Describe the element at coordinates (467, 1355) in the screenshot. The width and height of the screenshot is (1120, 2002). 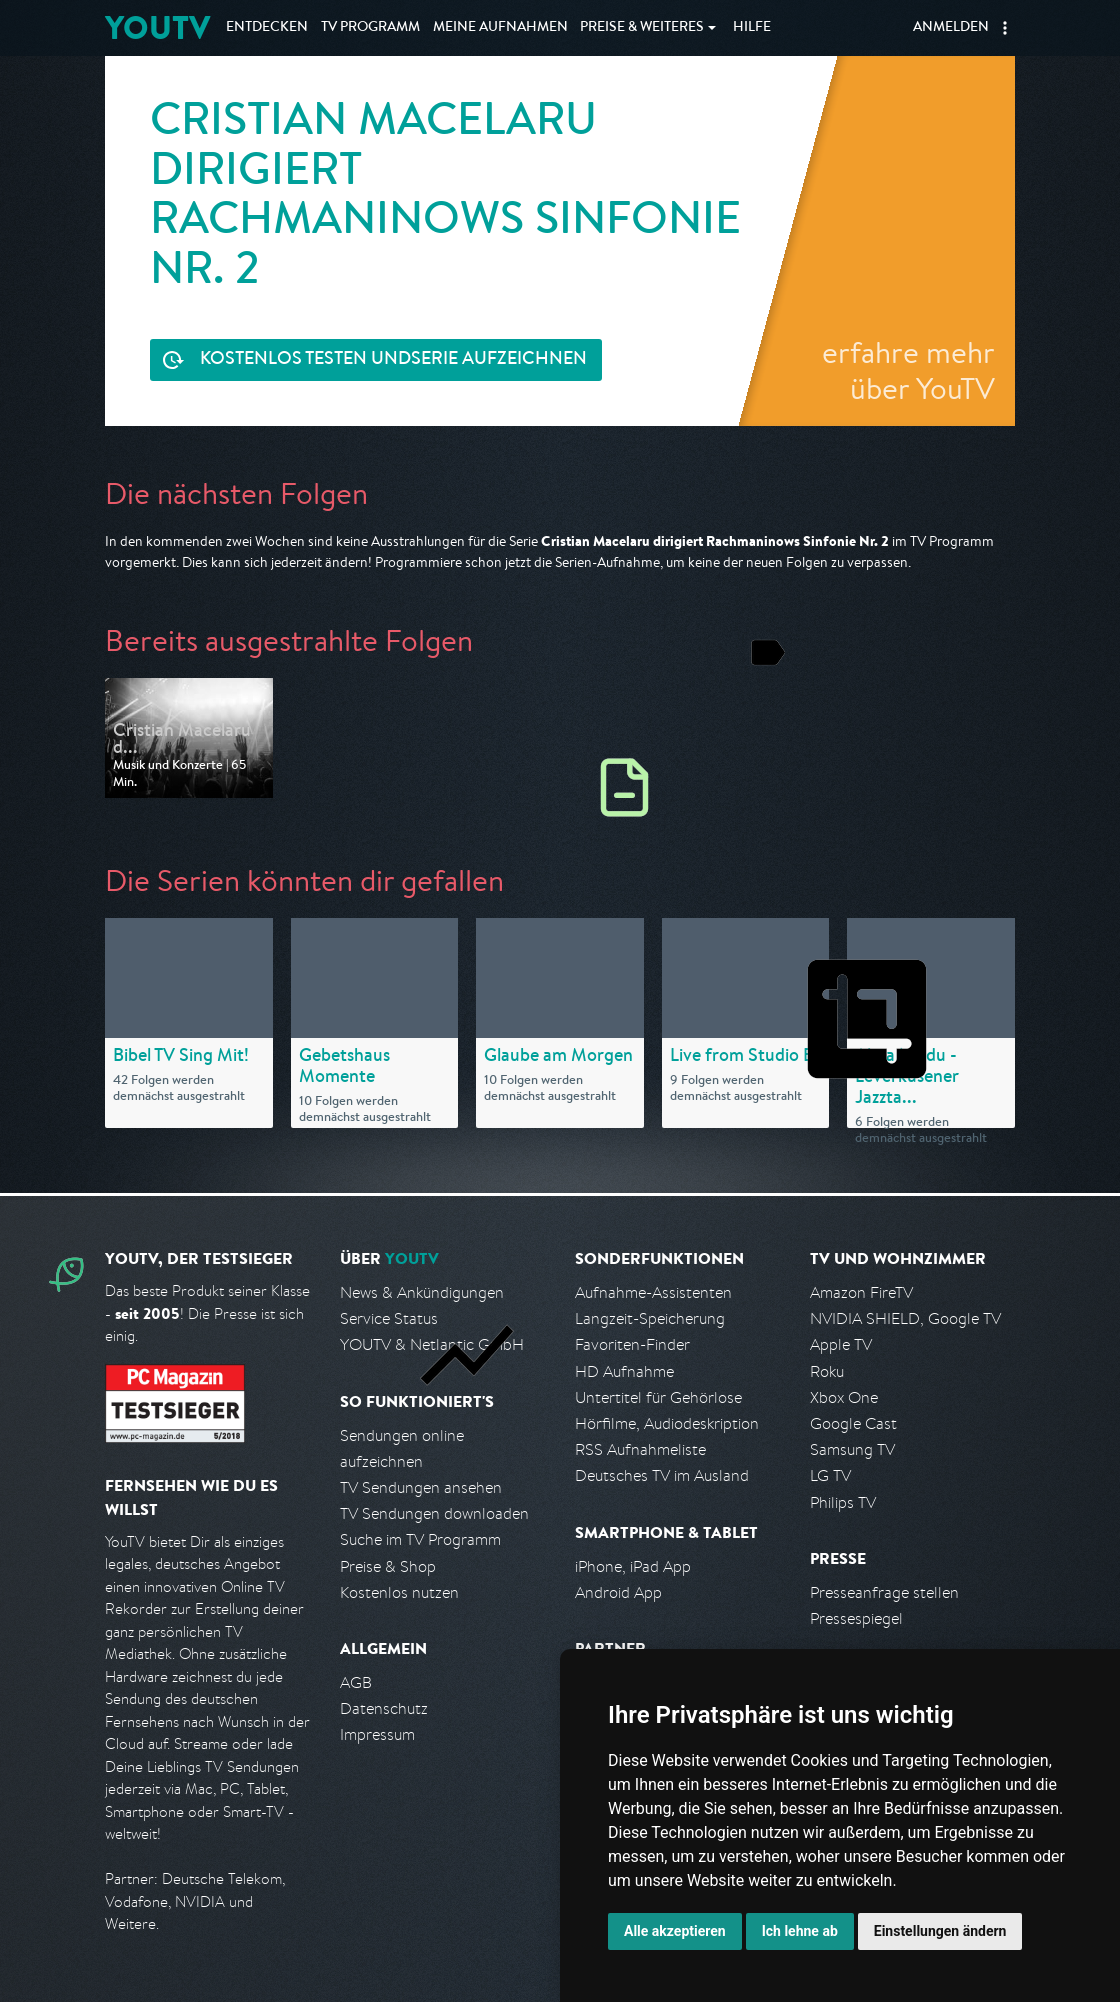
I see `view analytics or statistics` at that location.